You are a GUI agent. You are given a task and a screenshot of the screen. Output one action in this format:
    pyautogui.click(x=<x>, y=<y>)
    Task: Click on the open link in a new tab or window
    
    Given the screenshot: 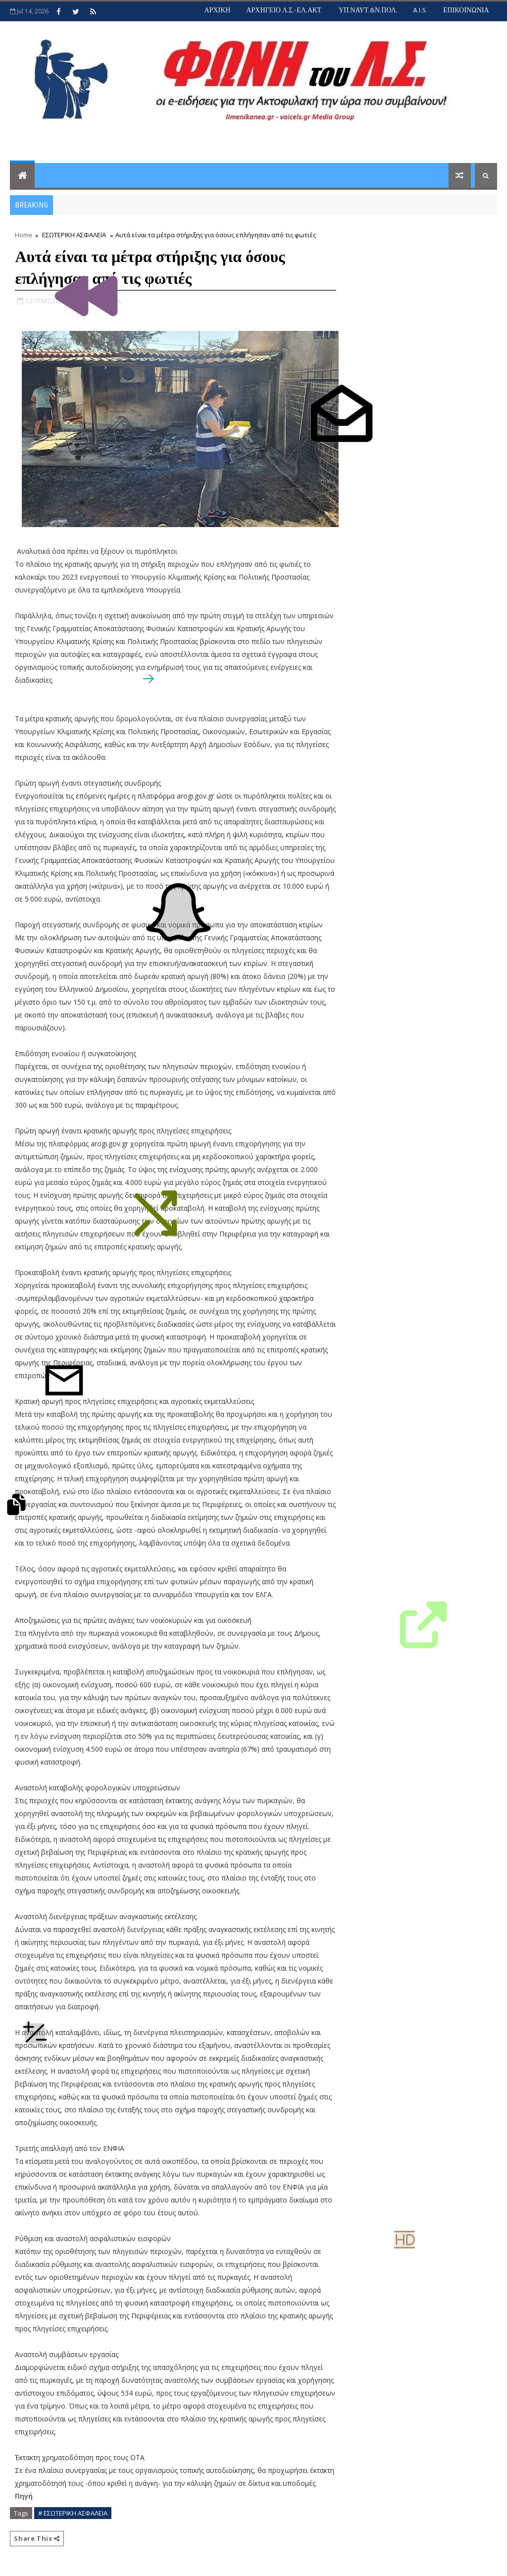 What is the action you would take?
    pyautogui.click(x=423, y=1625)
    